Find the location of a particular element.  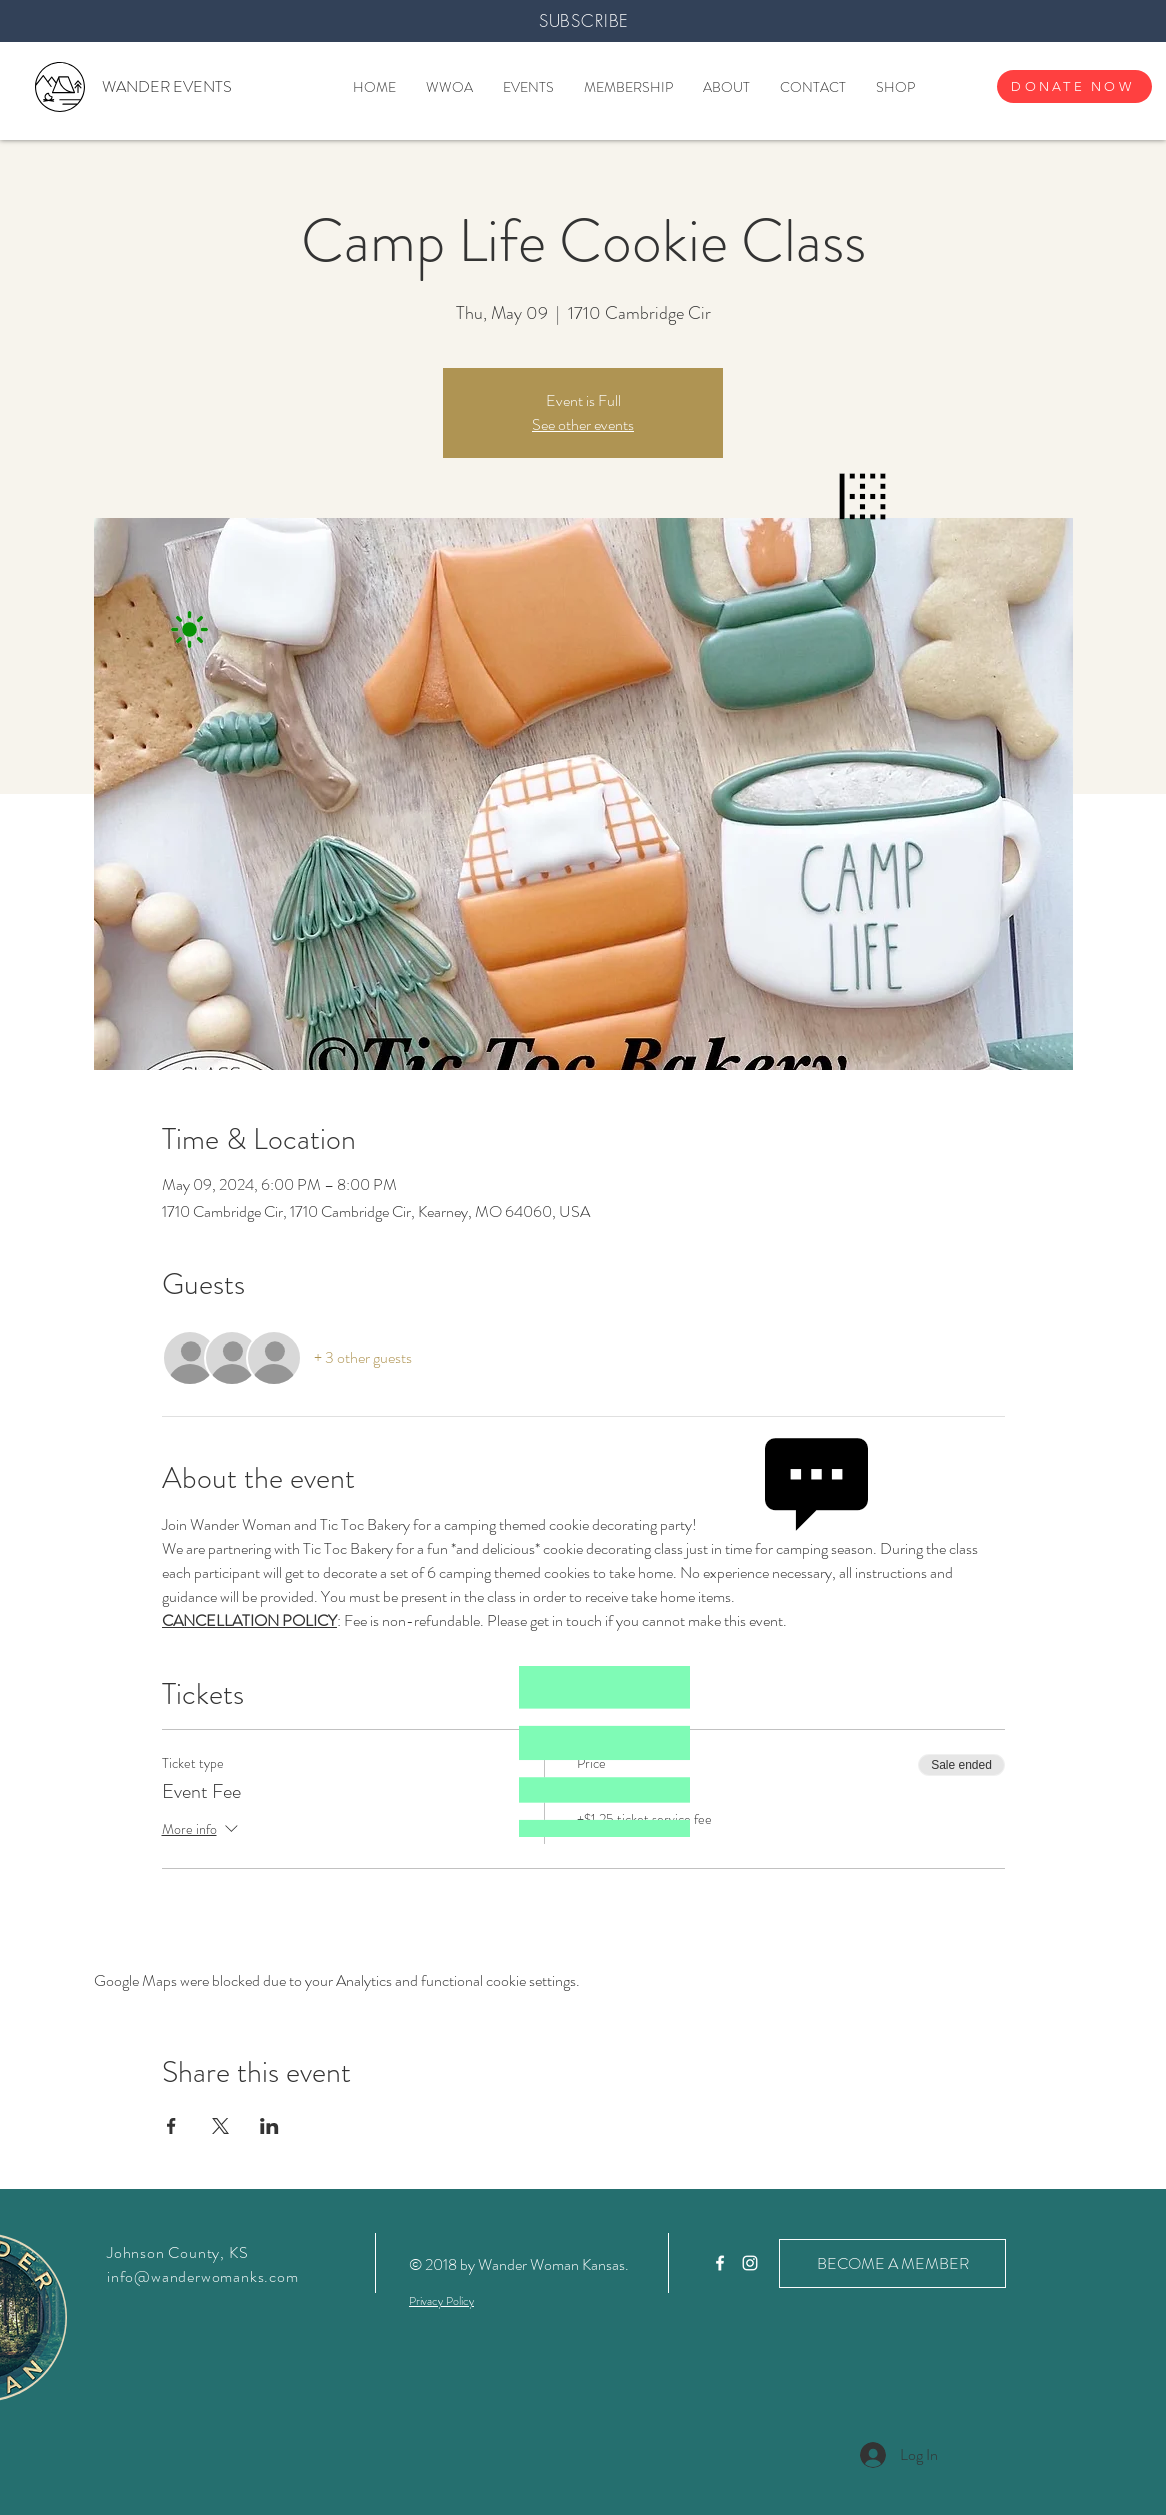

adjust line or stroke thickness is located at coordinates (604, 1751).